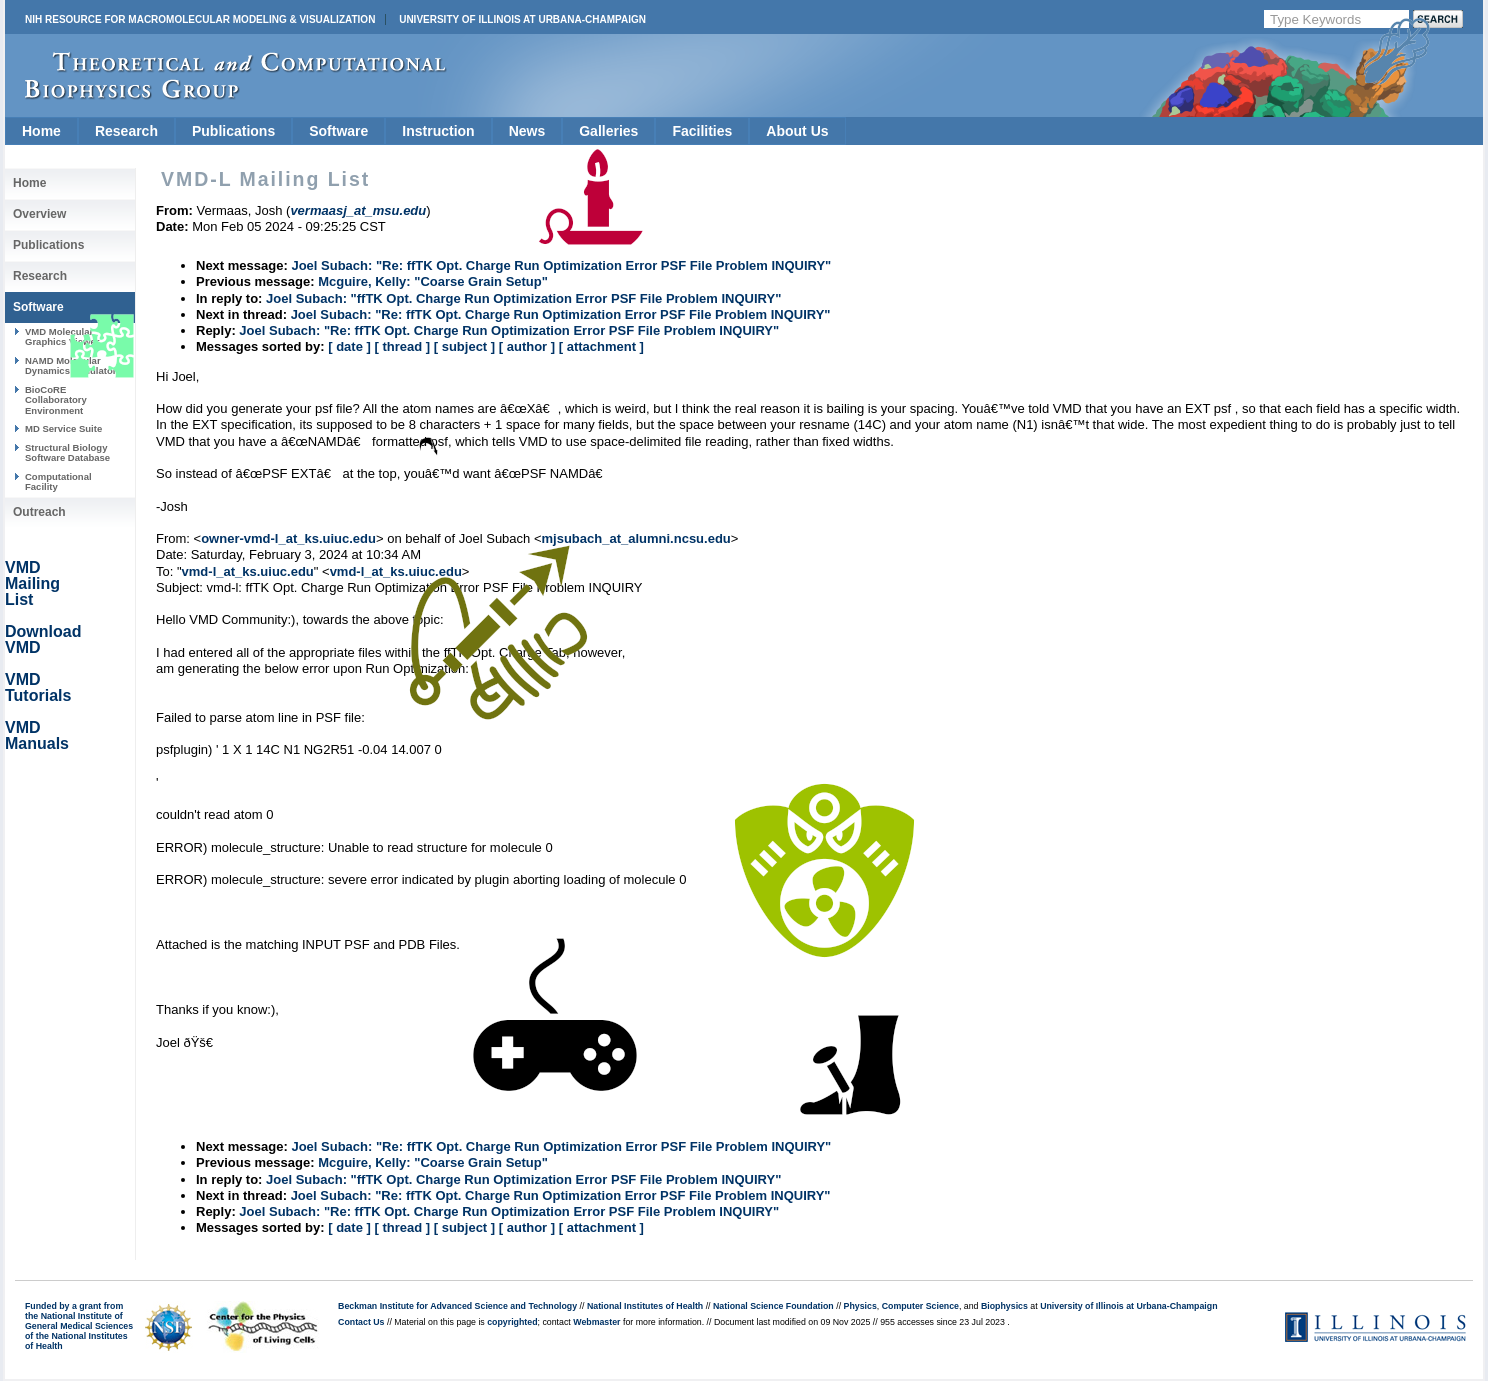  Describe the element at coordinates (590, 202) in the screenshot. I see `decorative candle or lighting element in a game interface` at that location.